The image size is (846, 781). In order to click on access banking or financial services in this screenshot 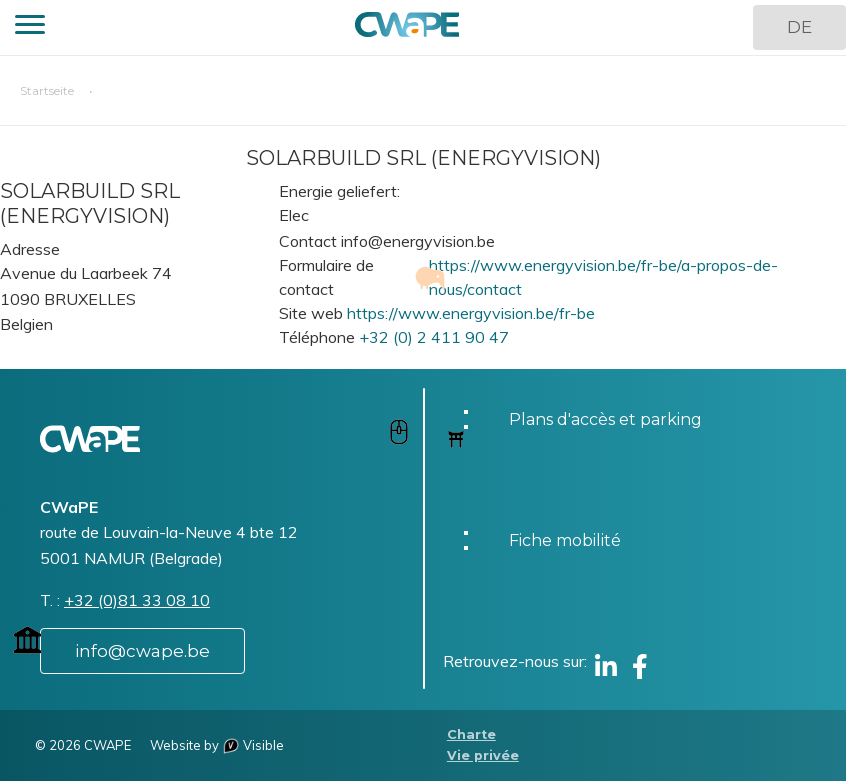, I will do `click(27, 639)`.